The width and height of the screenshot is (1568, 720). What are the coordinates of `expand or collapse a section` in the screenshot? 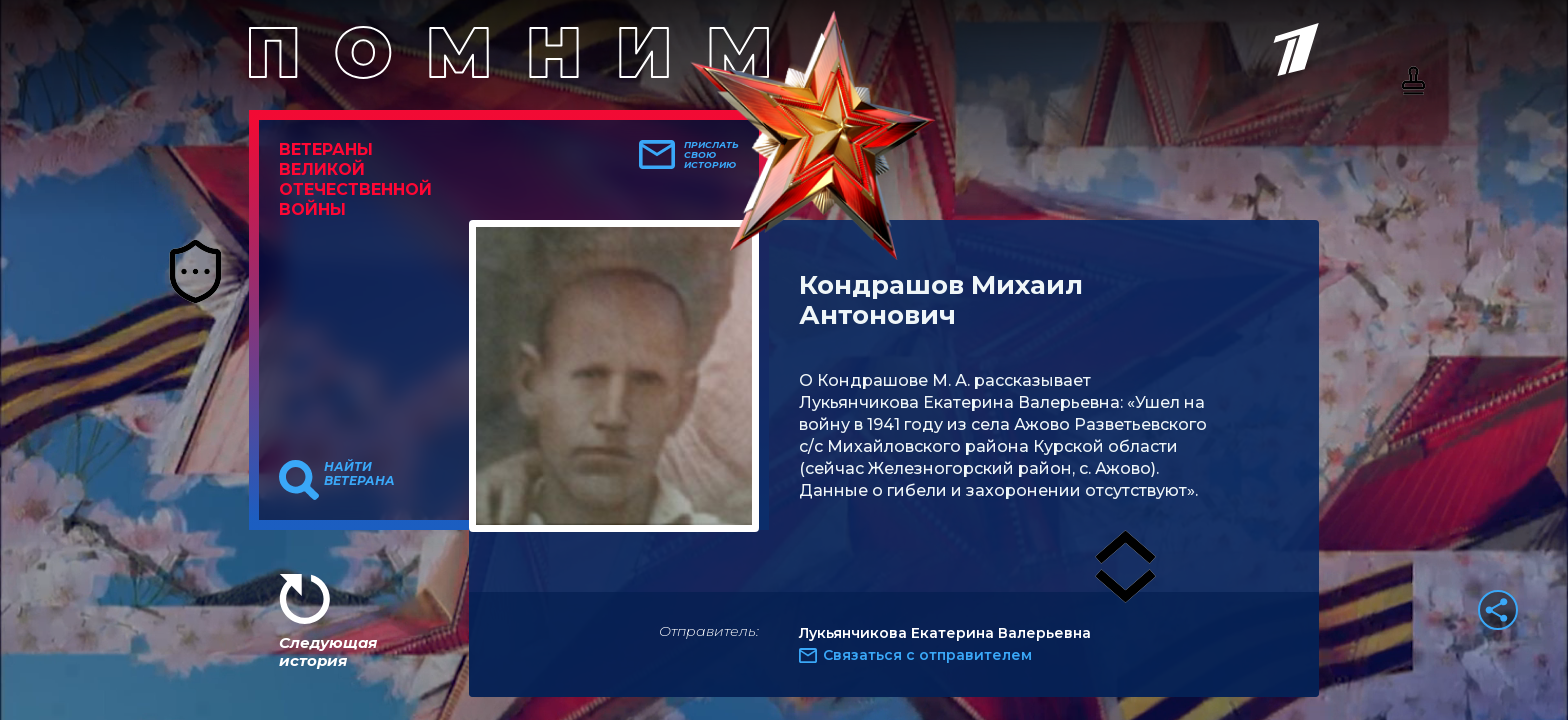 It's located at (1125, 566).